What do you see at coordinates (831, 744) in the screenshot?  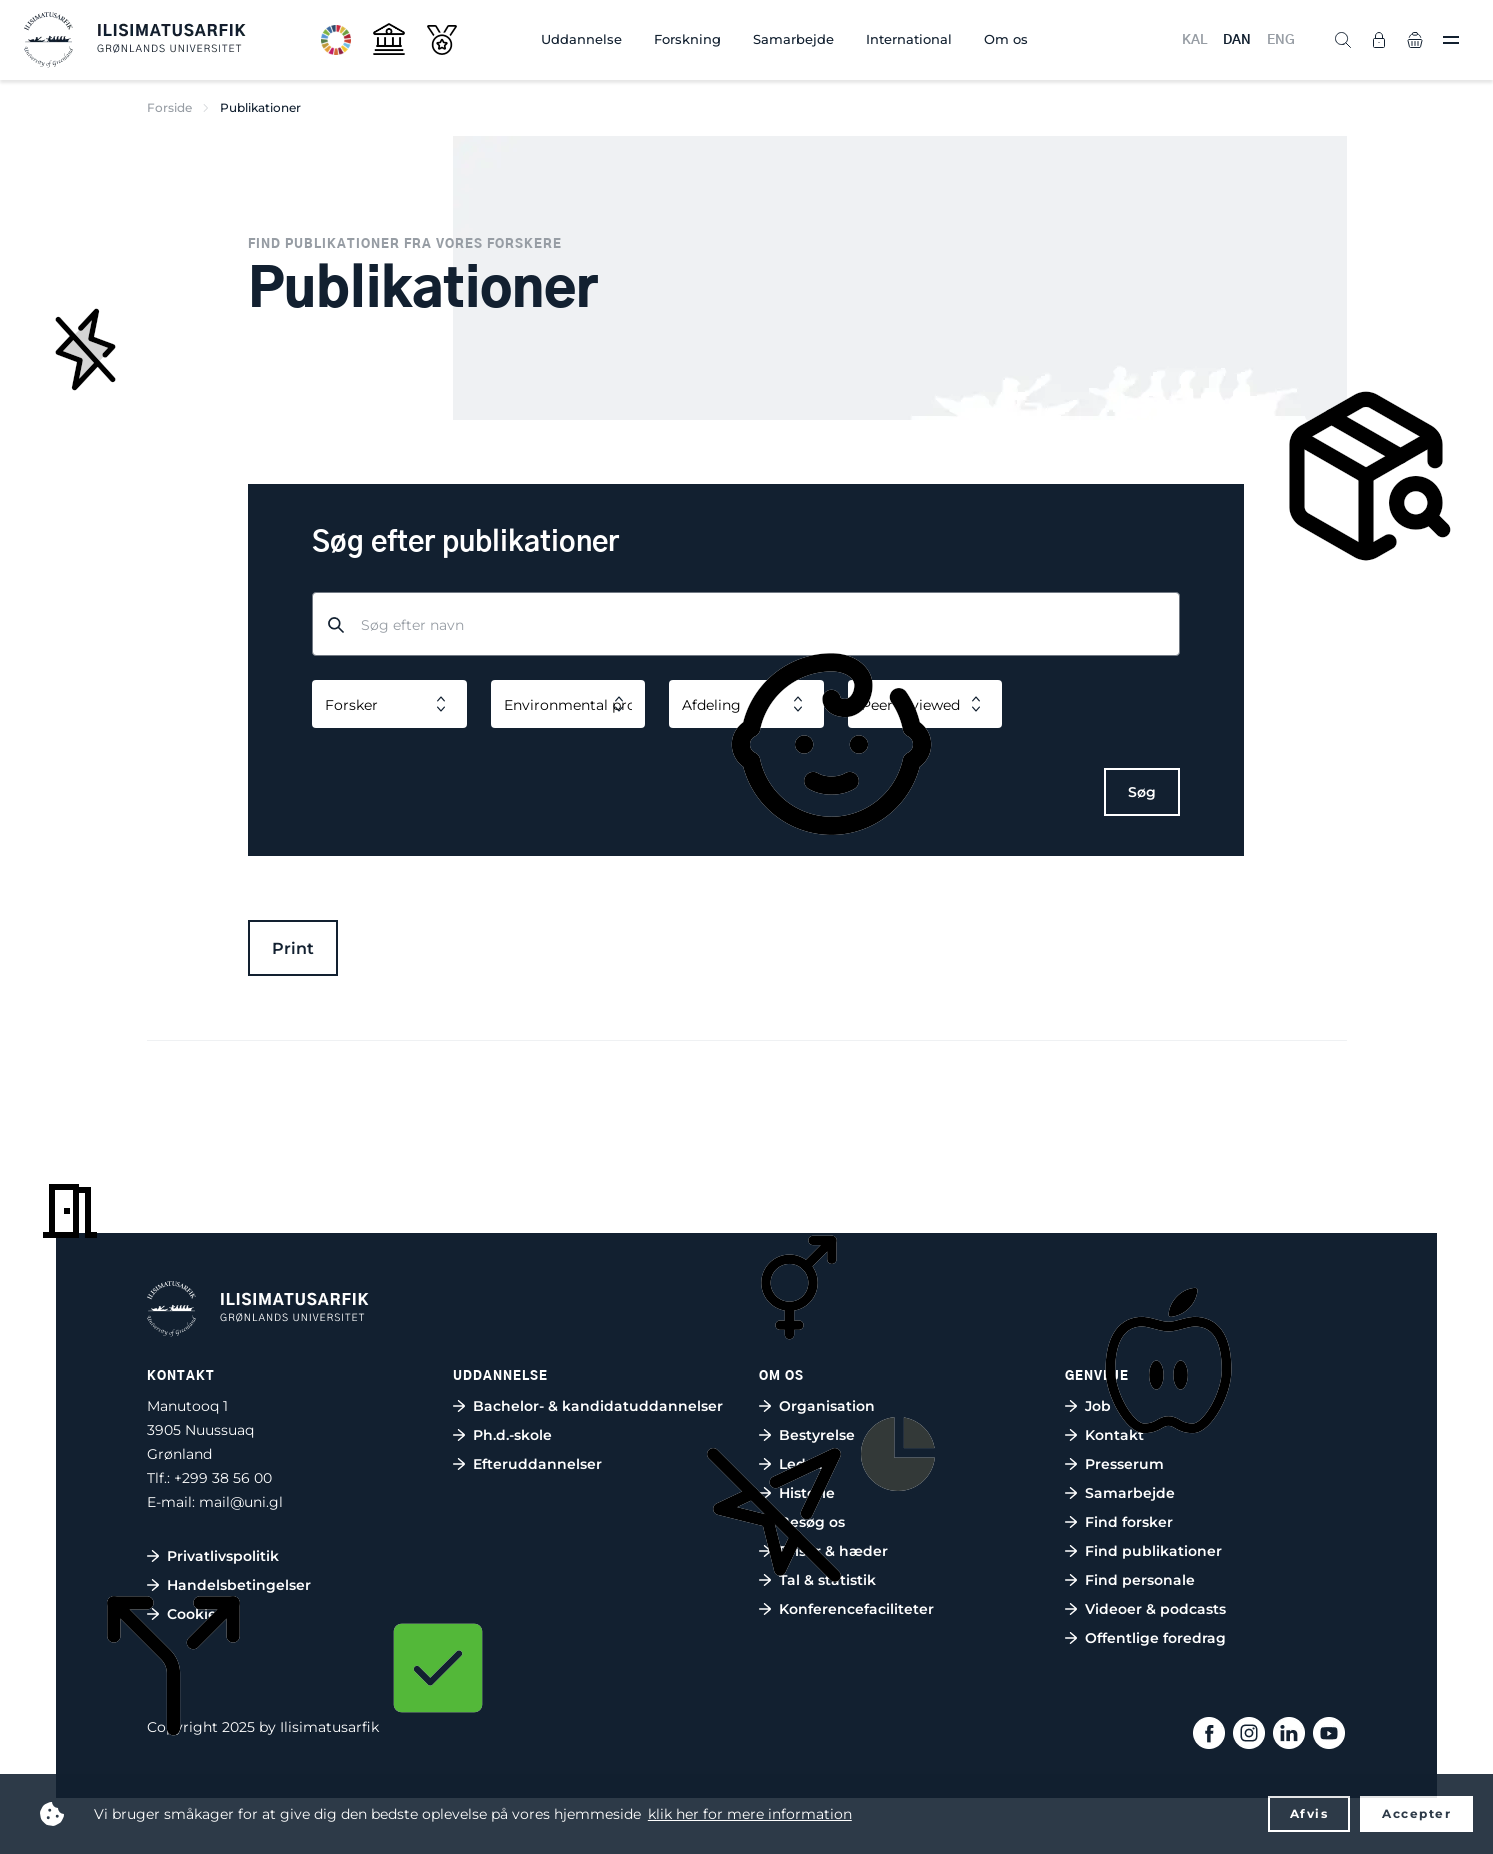 I see `access parental or child-friendly mode` at bounding box center [831, 744].